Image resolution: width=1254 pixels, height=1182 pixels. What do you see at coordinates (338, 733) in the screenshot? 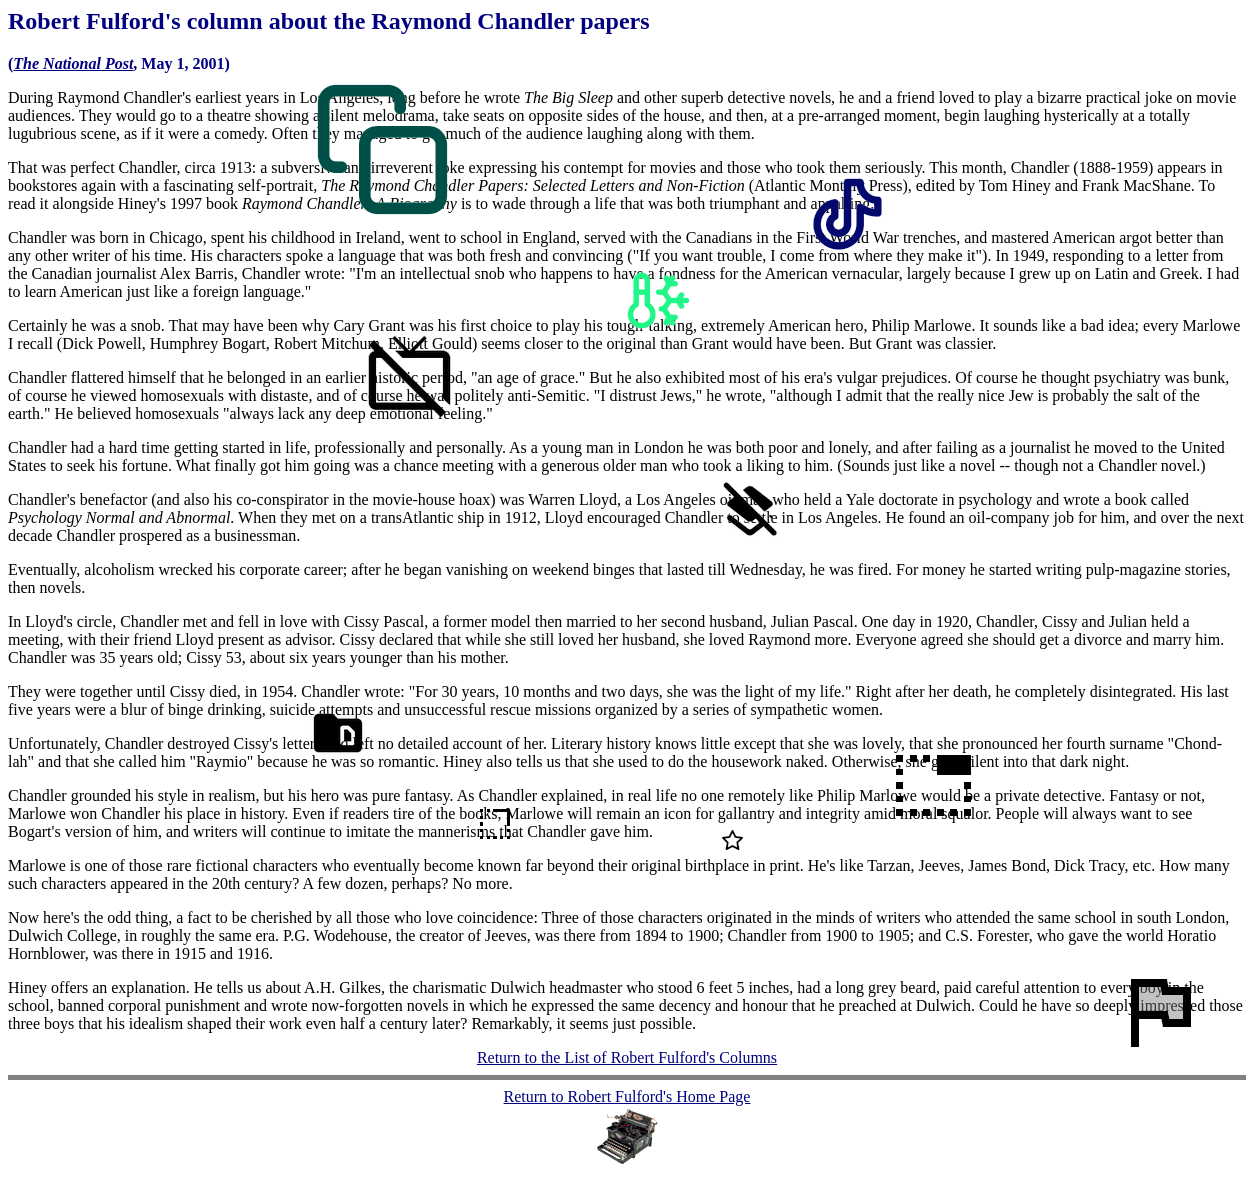
I see `access saved code snippets` at bounding box center [338, 733].